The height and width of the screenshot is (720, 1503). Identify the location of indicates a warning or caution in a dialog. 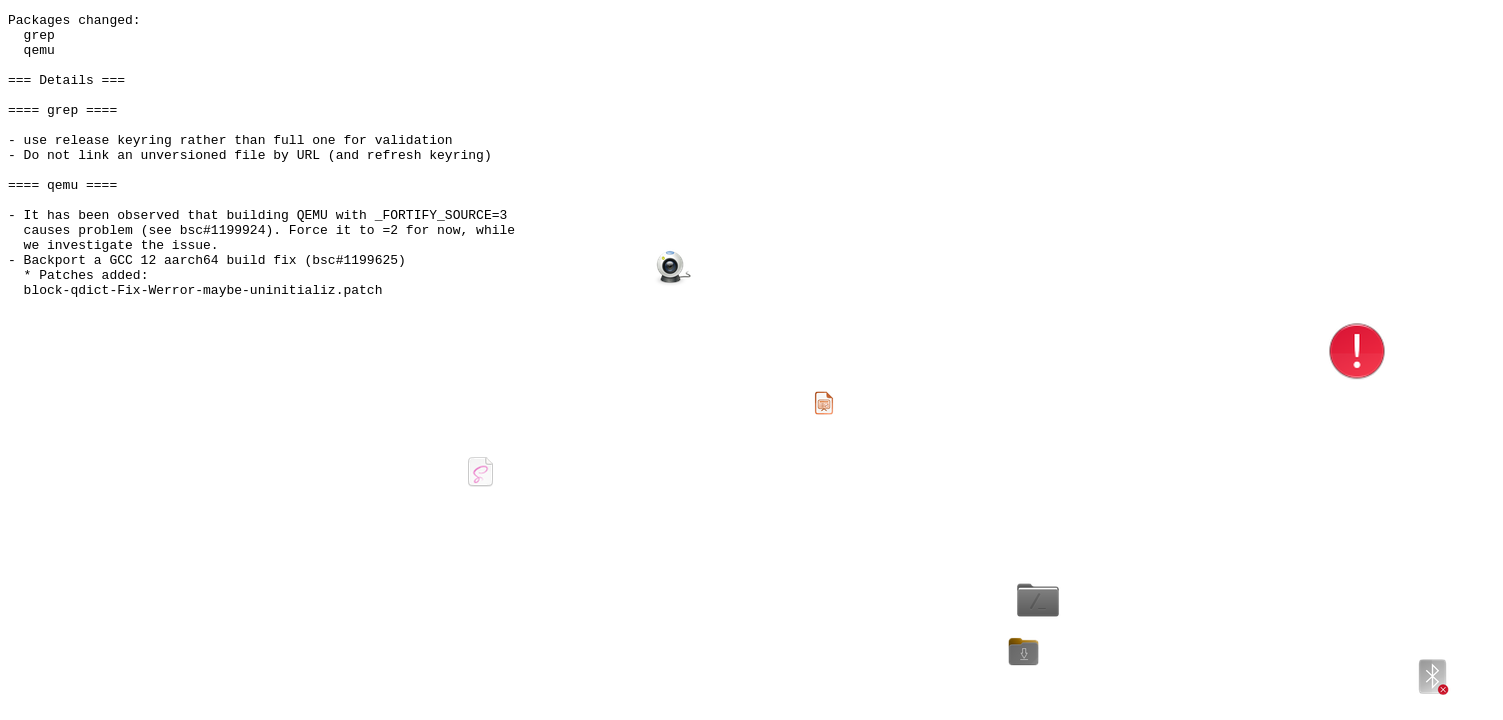
(1357, 351).